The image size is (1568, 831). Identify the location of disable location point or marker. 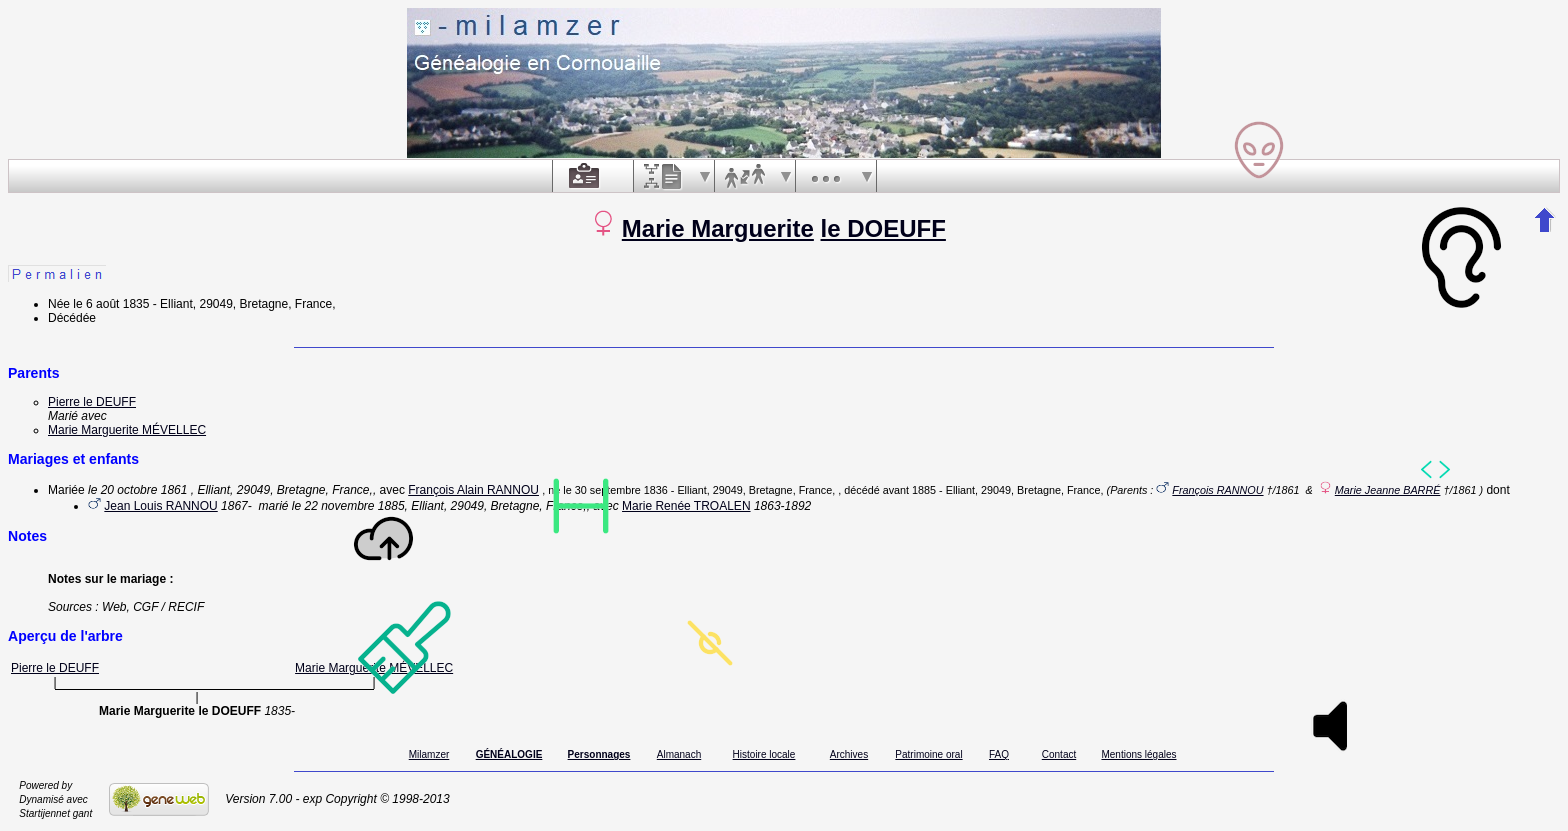
(710, 643).